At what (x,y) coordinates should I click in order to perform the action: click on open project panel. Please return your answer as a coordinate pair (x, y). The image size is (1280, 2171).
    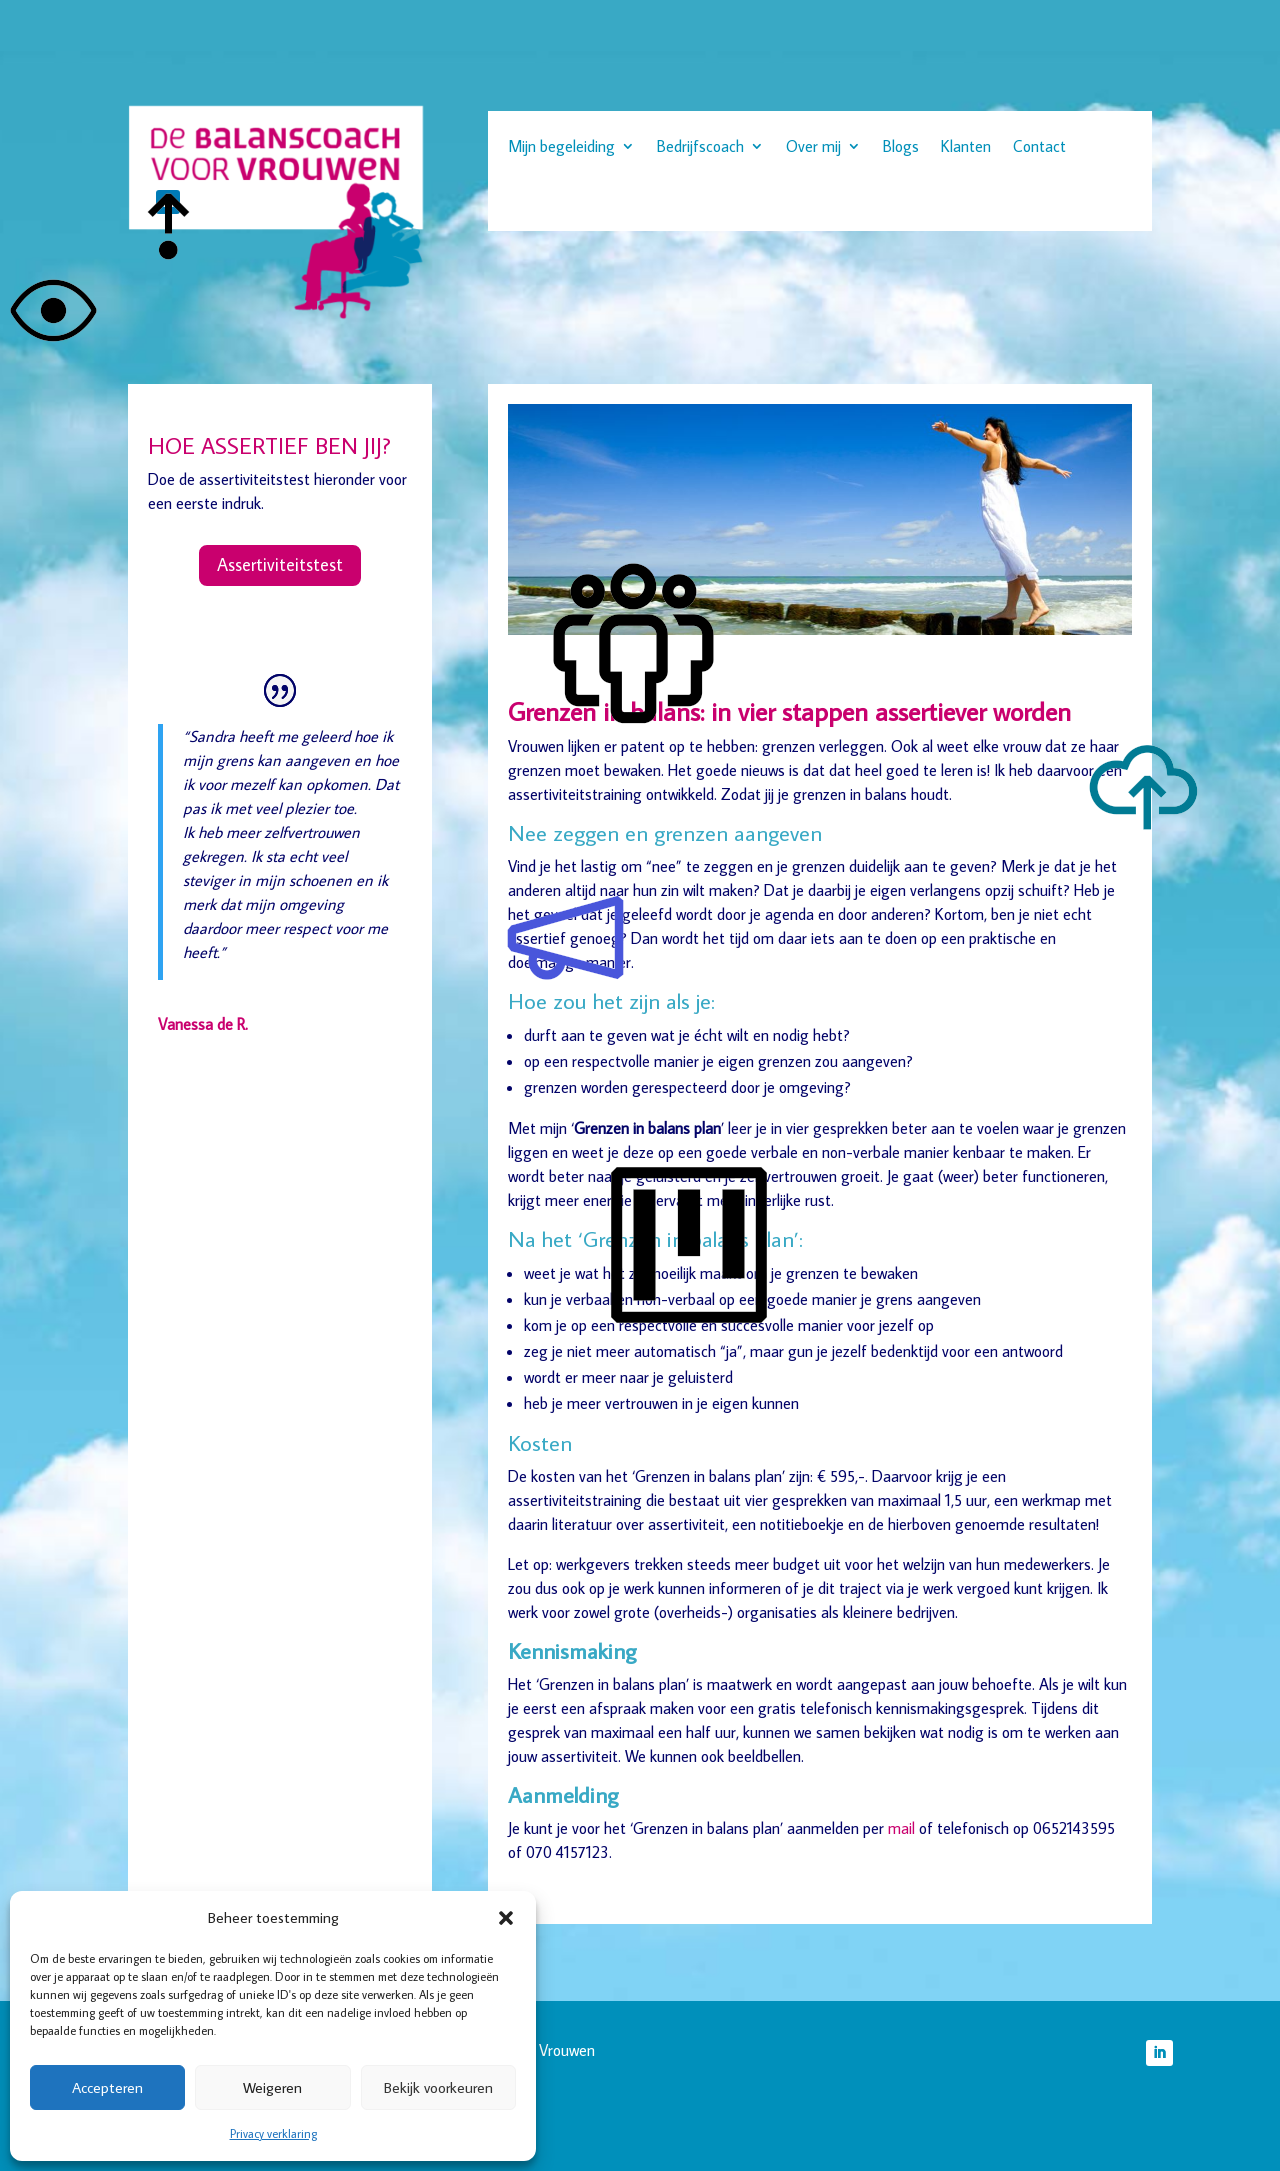
    Looking at the image, I should click on (689, 1245).